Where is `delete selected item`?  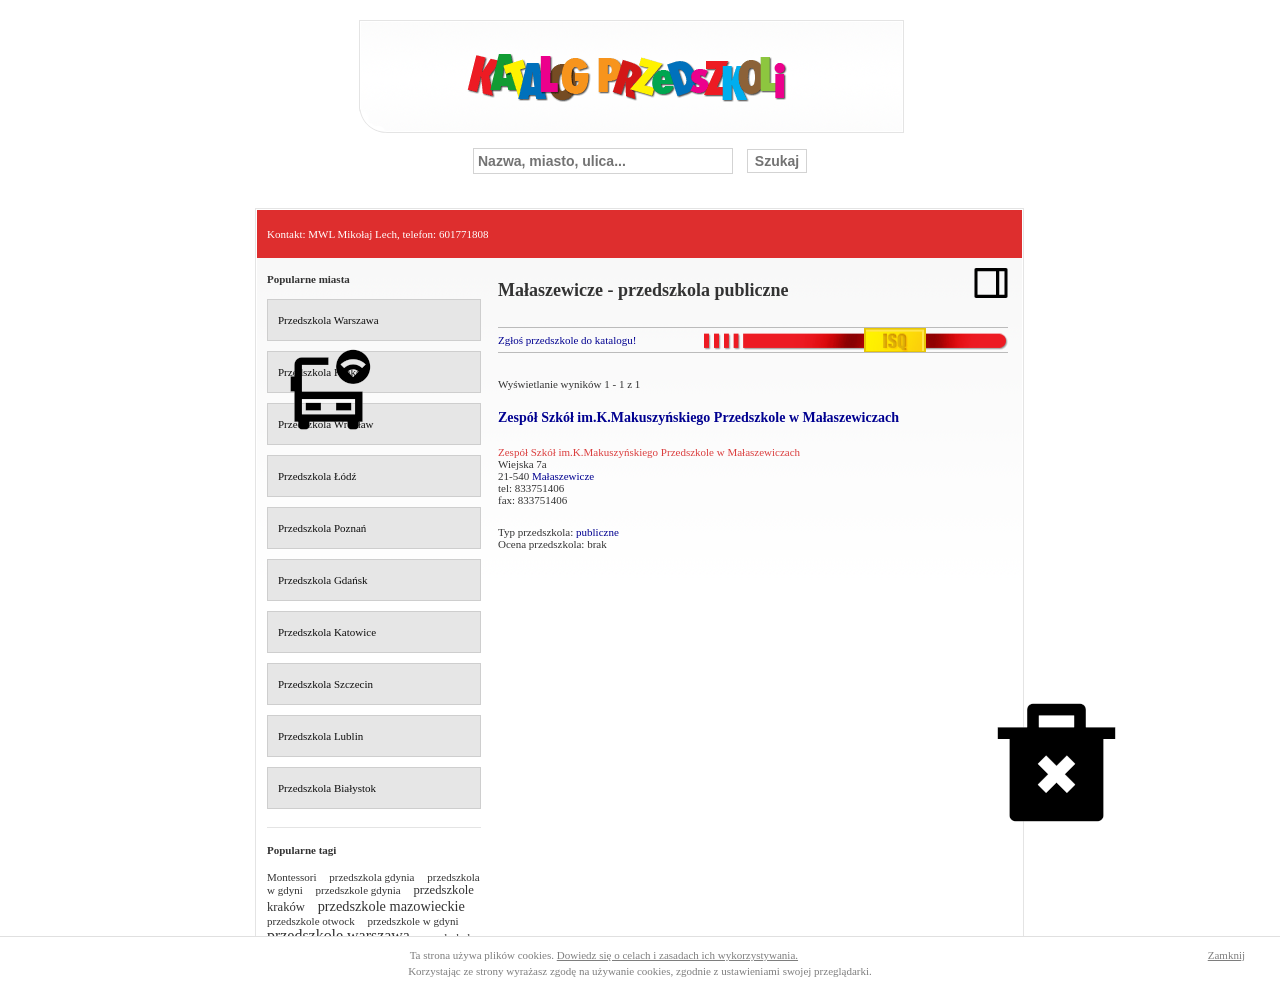 delete selected item is located at coordinates (1056, 762).